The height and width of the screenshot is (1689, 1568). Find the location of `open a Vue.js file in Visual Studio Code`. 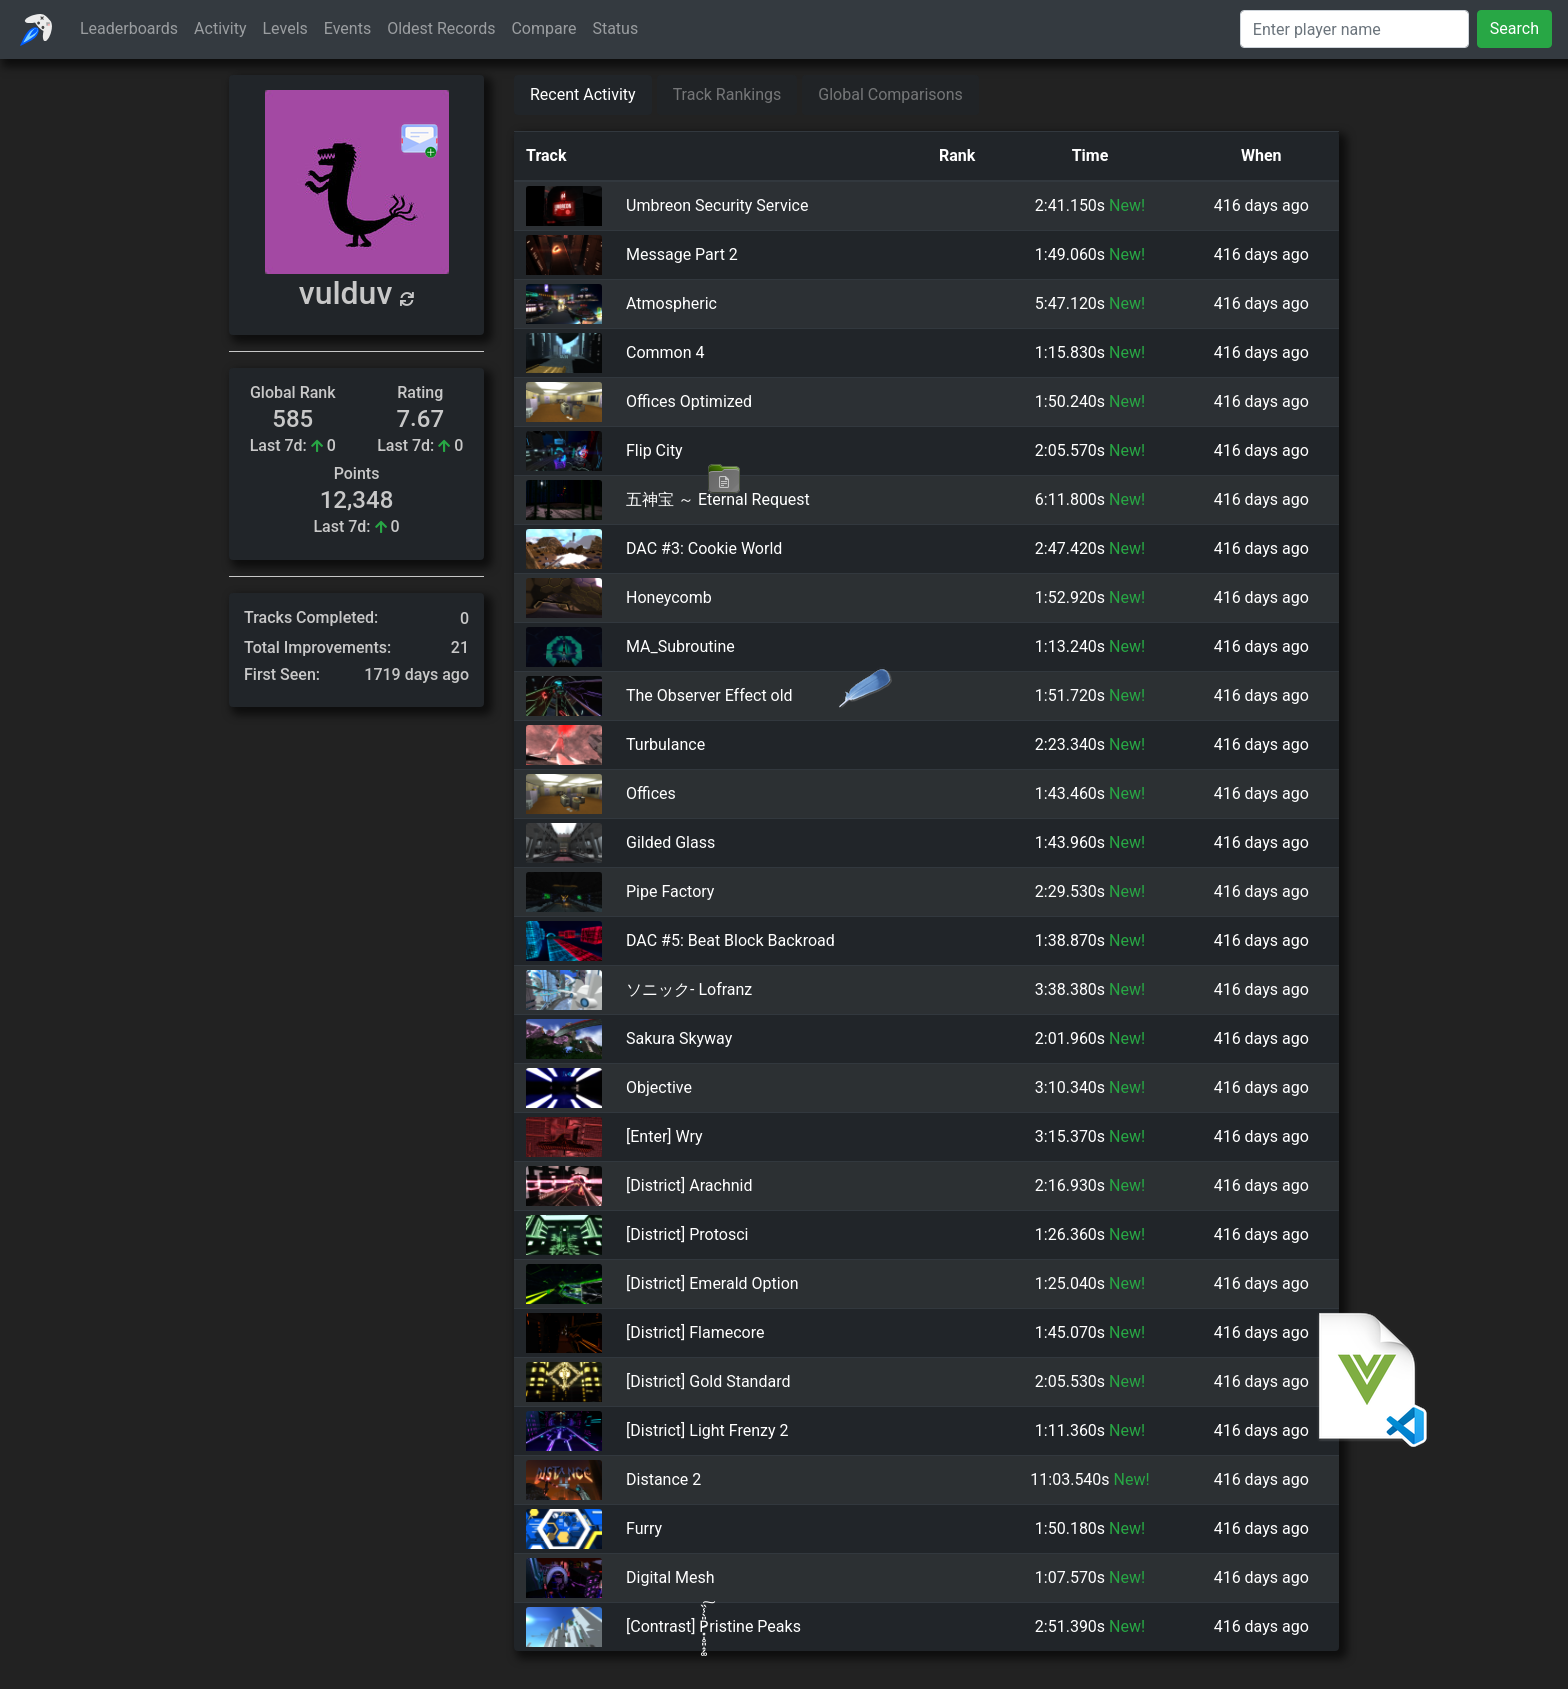

open a Vue.js file in Visual Studio Code is located at coordinates (1367, 1379).